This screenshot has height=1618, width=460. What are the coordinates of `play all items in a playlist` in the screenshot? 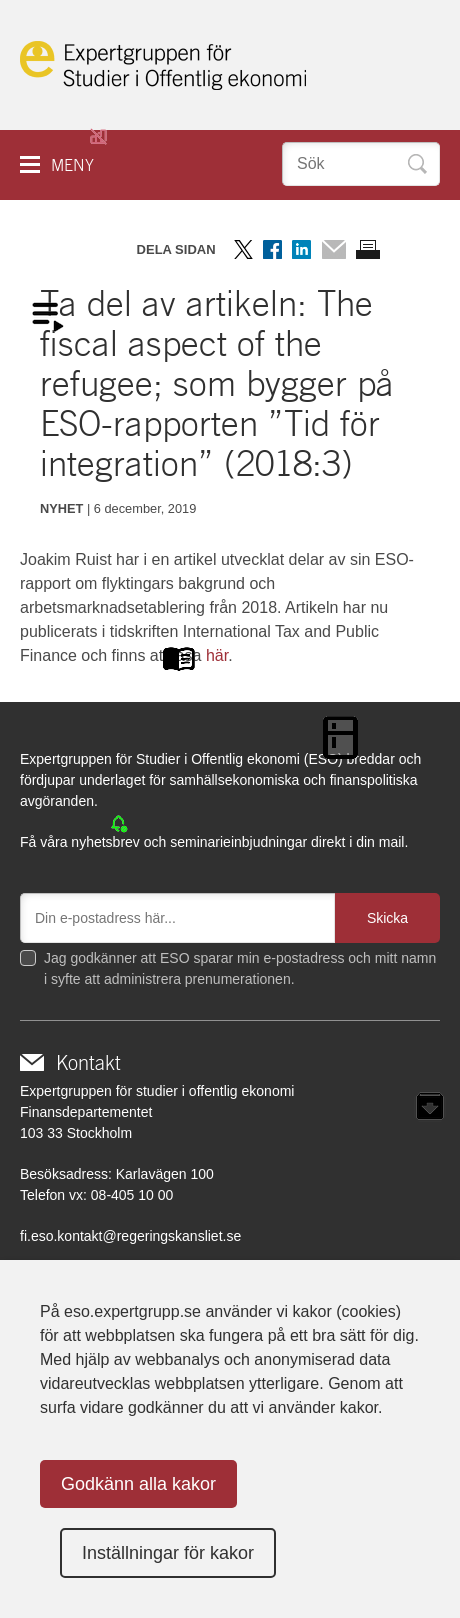 It's located at (49, 315).